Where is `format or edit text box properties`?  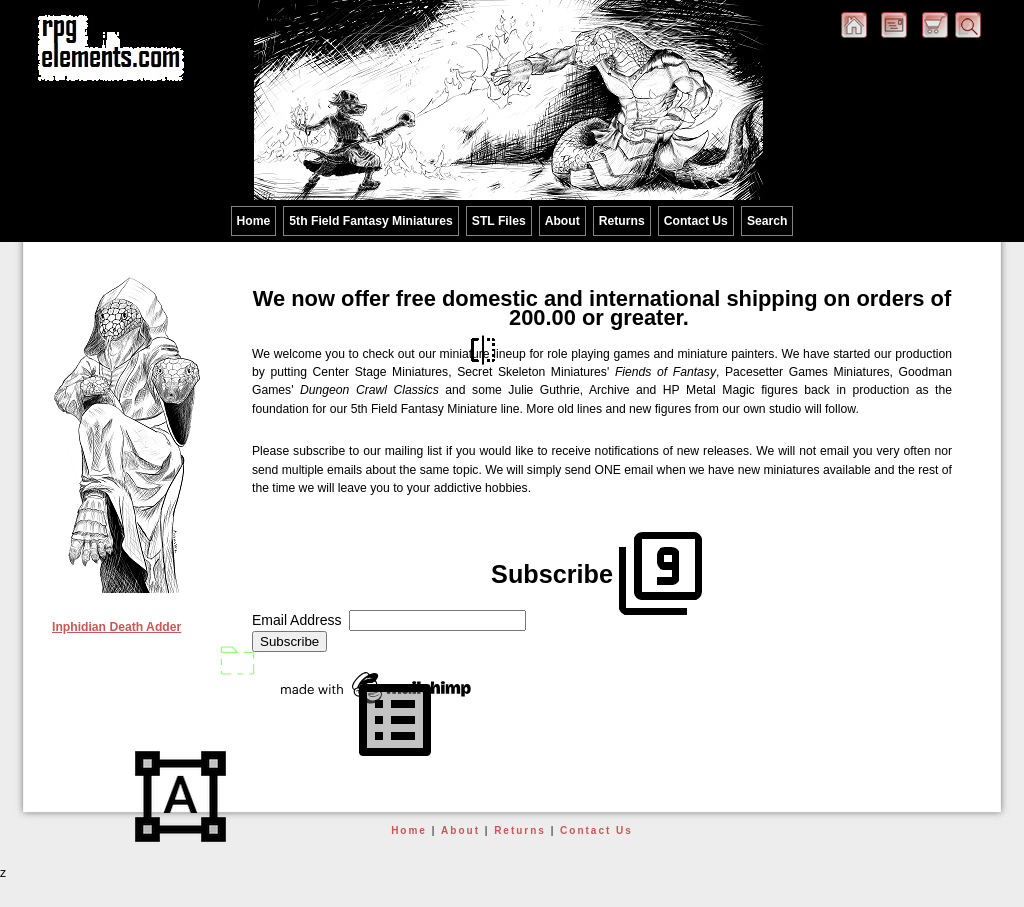
format or edit text box properties is located at coordinates (180, 796).